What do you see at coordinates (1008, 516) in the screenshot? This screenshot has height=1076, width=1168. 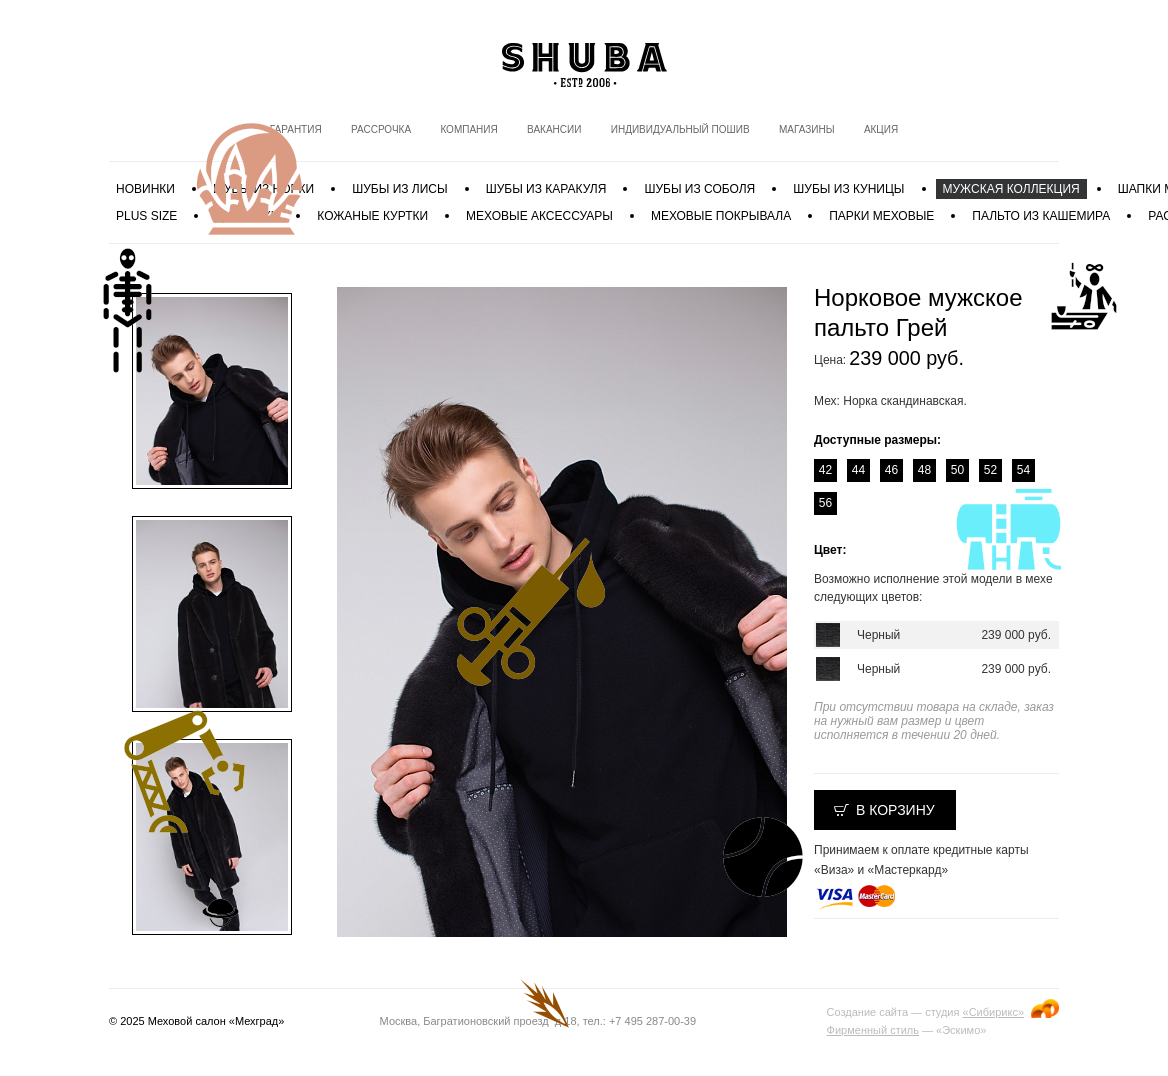 I see `view fuel tank status or capacity` at bounding box center [1008, 516].